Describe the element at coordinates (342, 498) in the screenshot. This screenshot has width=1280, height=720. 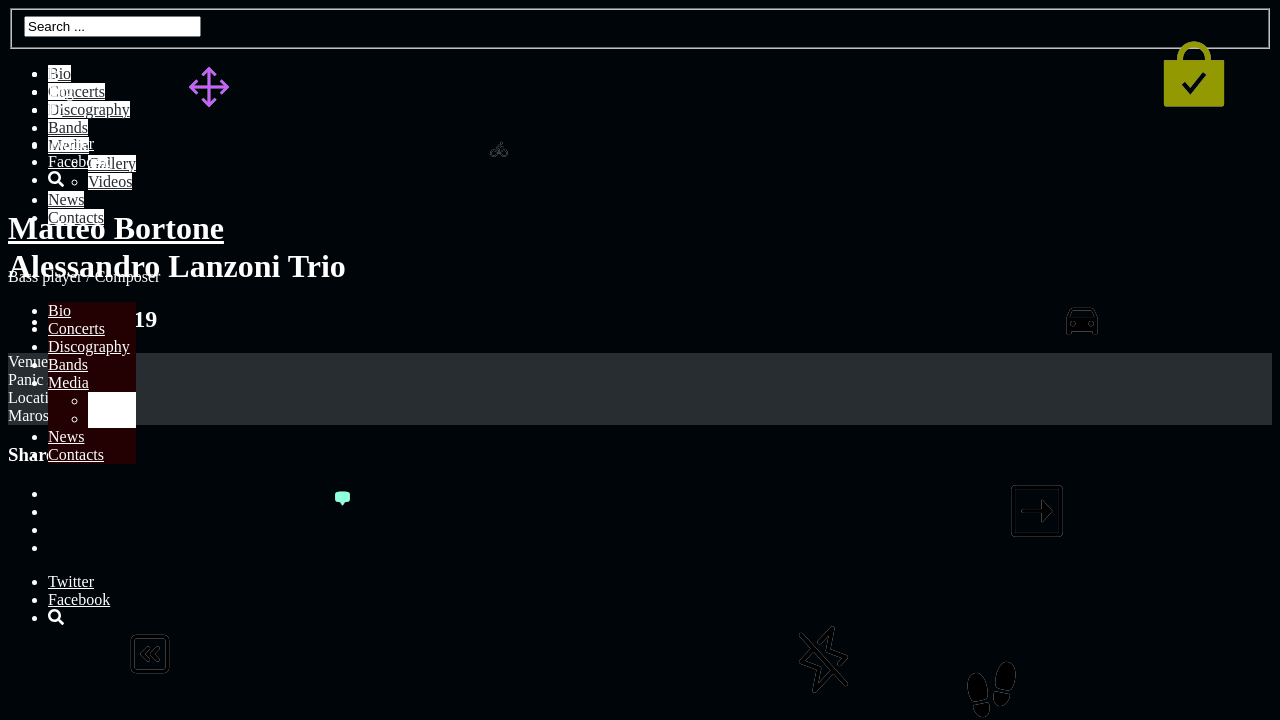
I see `open chat or messaging` at that location.